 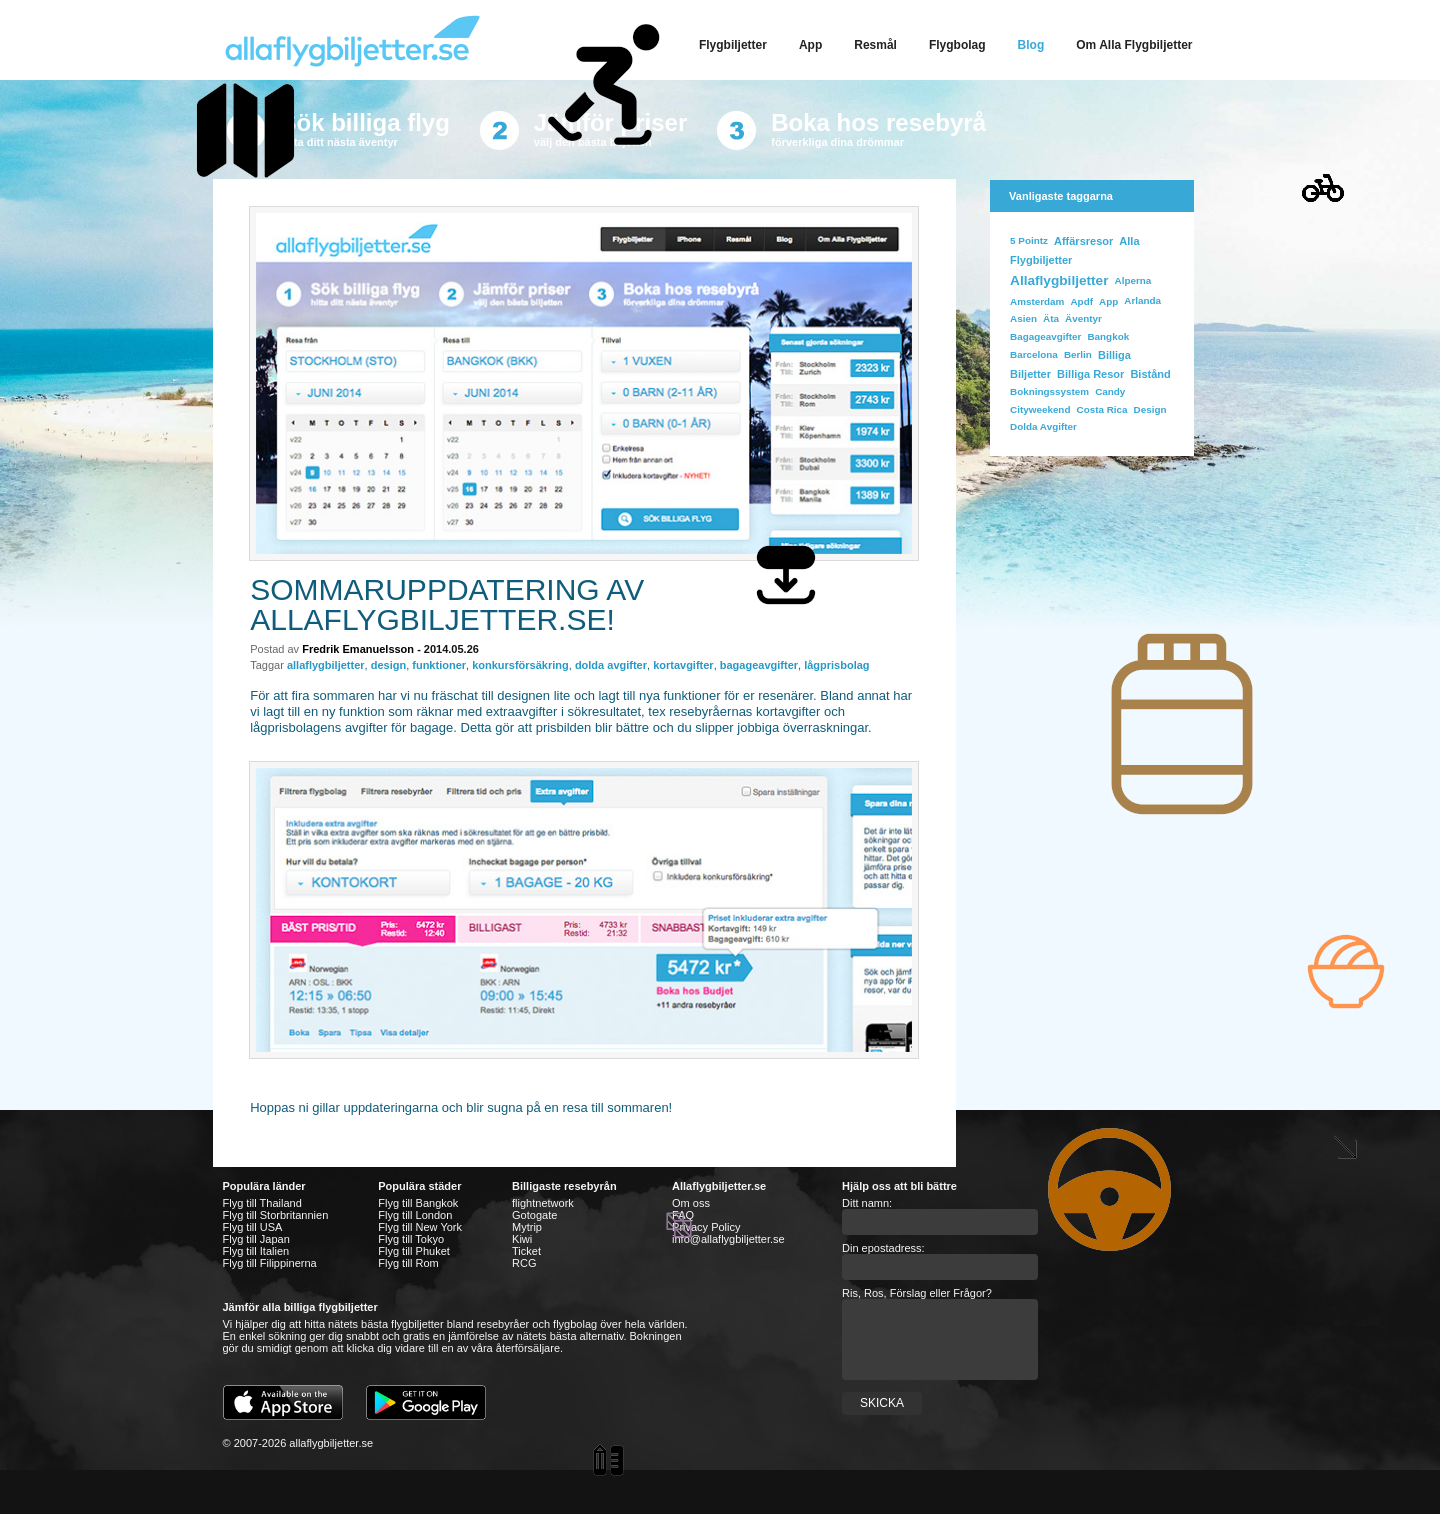 What do you see at coordinates (1346, 973) in the screenshot?
I see `view food or meal options` at bounding box center [1346, 973].